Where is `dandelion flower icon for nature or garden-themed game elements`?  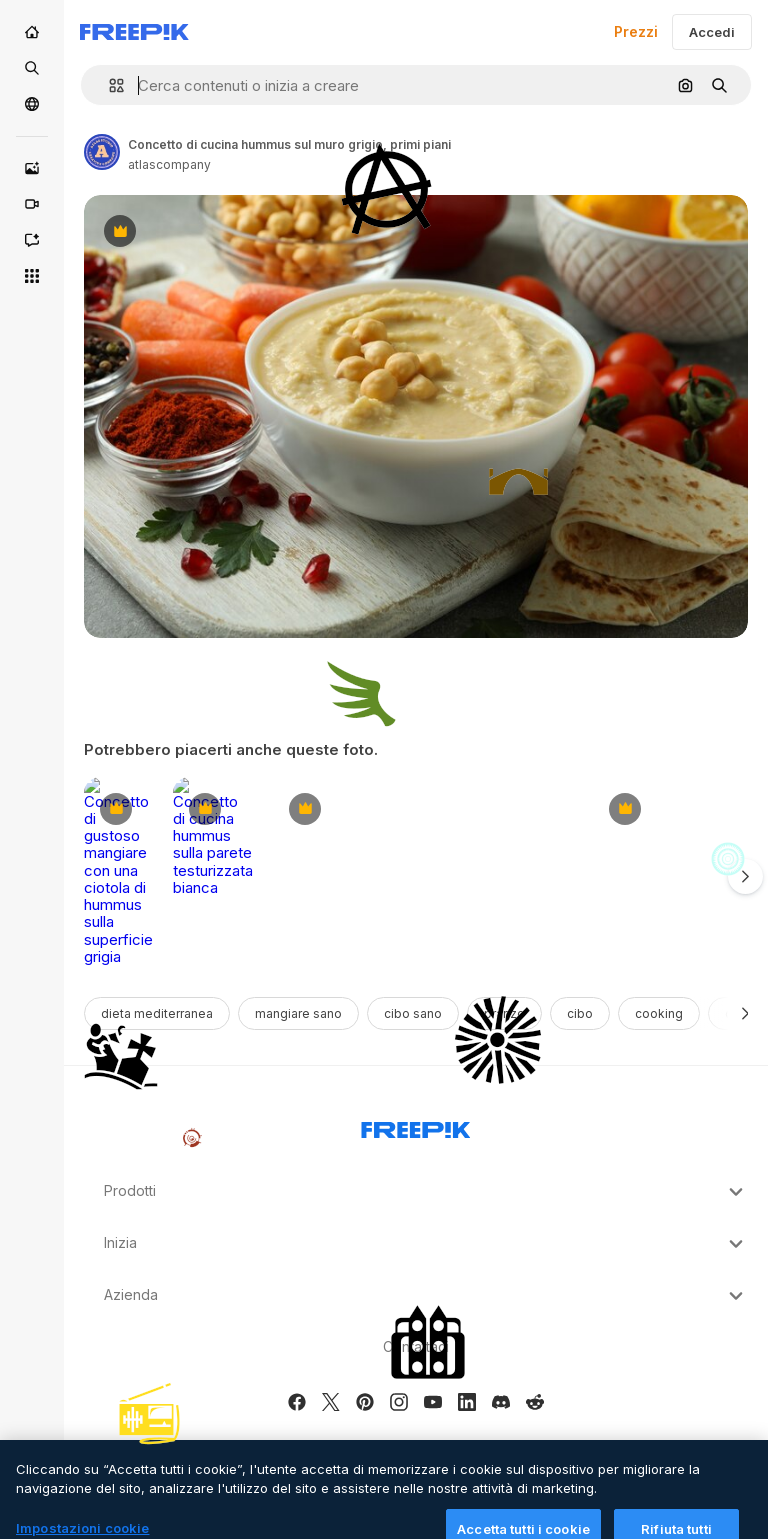
dandelion flower icon for nature or garden-themed game elements is located at coordinates (498, 1040).